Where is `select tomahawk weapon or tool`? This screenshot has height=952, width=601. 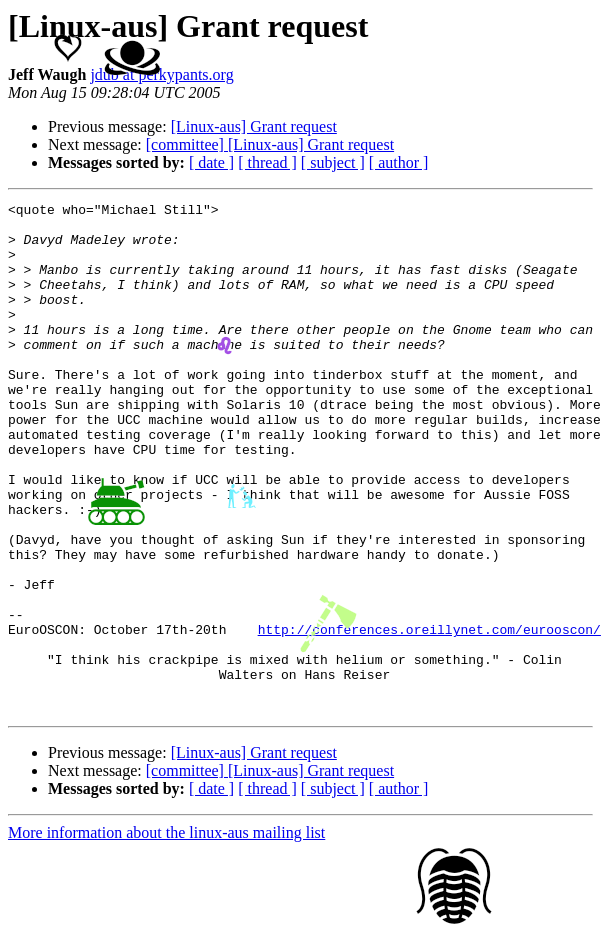
select tomahawk weapon or tool is located at coordinates (328, 623).